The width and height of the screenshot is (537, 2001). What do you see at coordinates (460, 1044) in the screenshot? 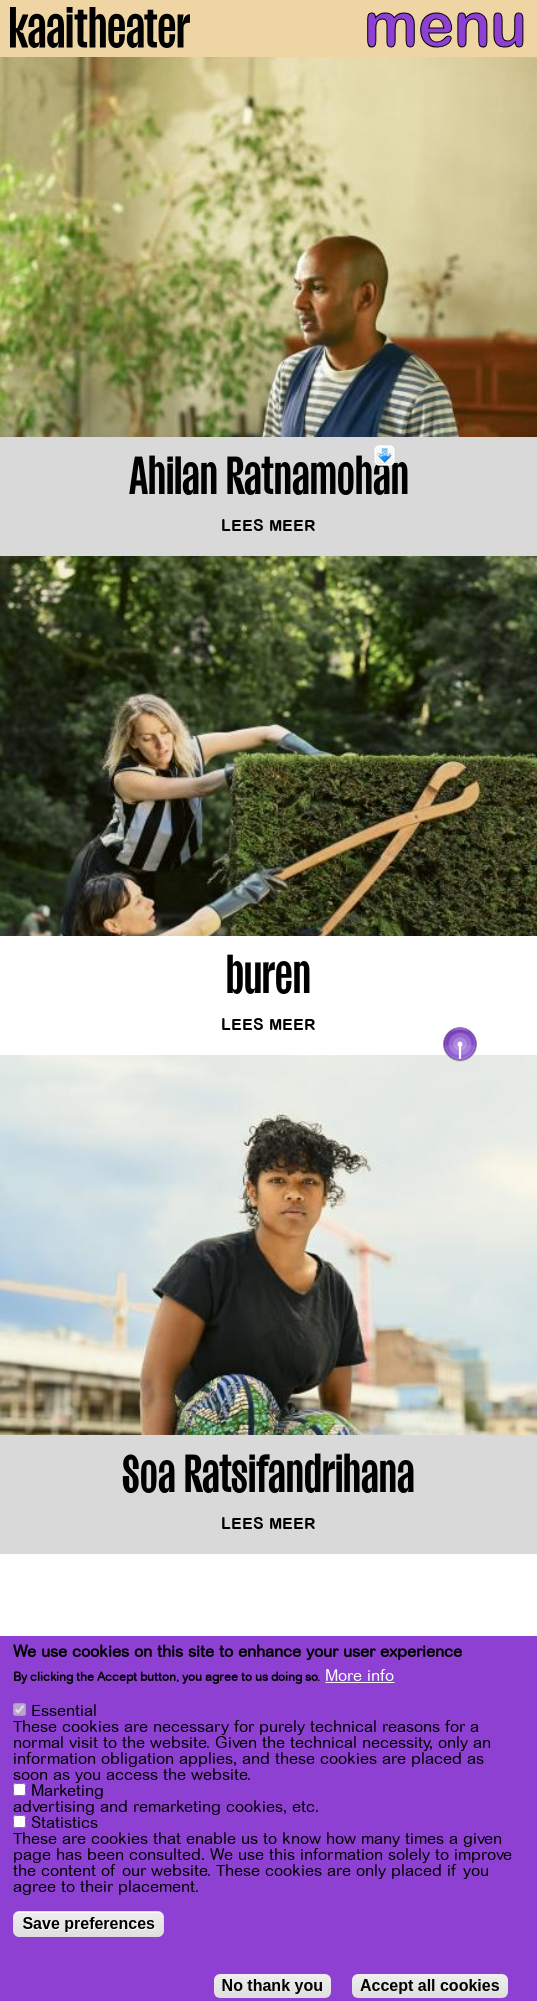
I see `open the podcasts app` at bounding box center [460, 1044].